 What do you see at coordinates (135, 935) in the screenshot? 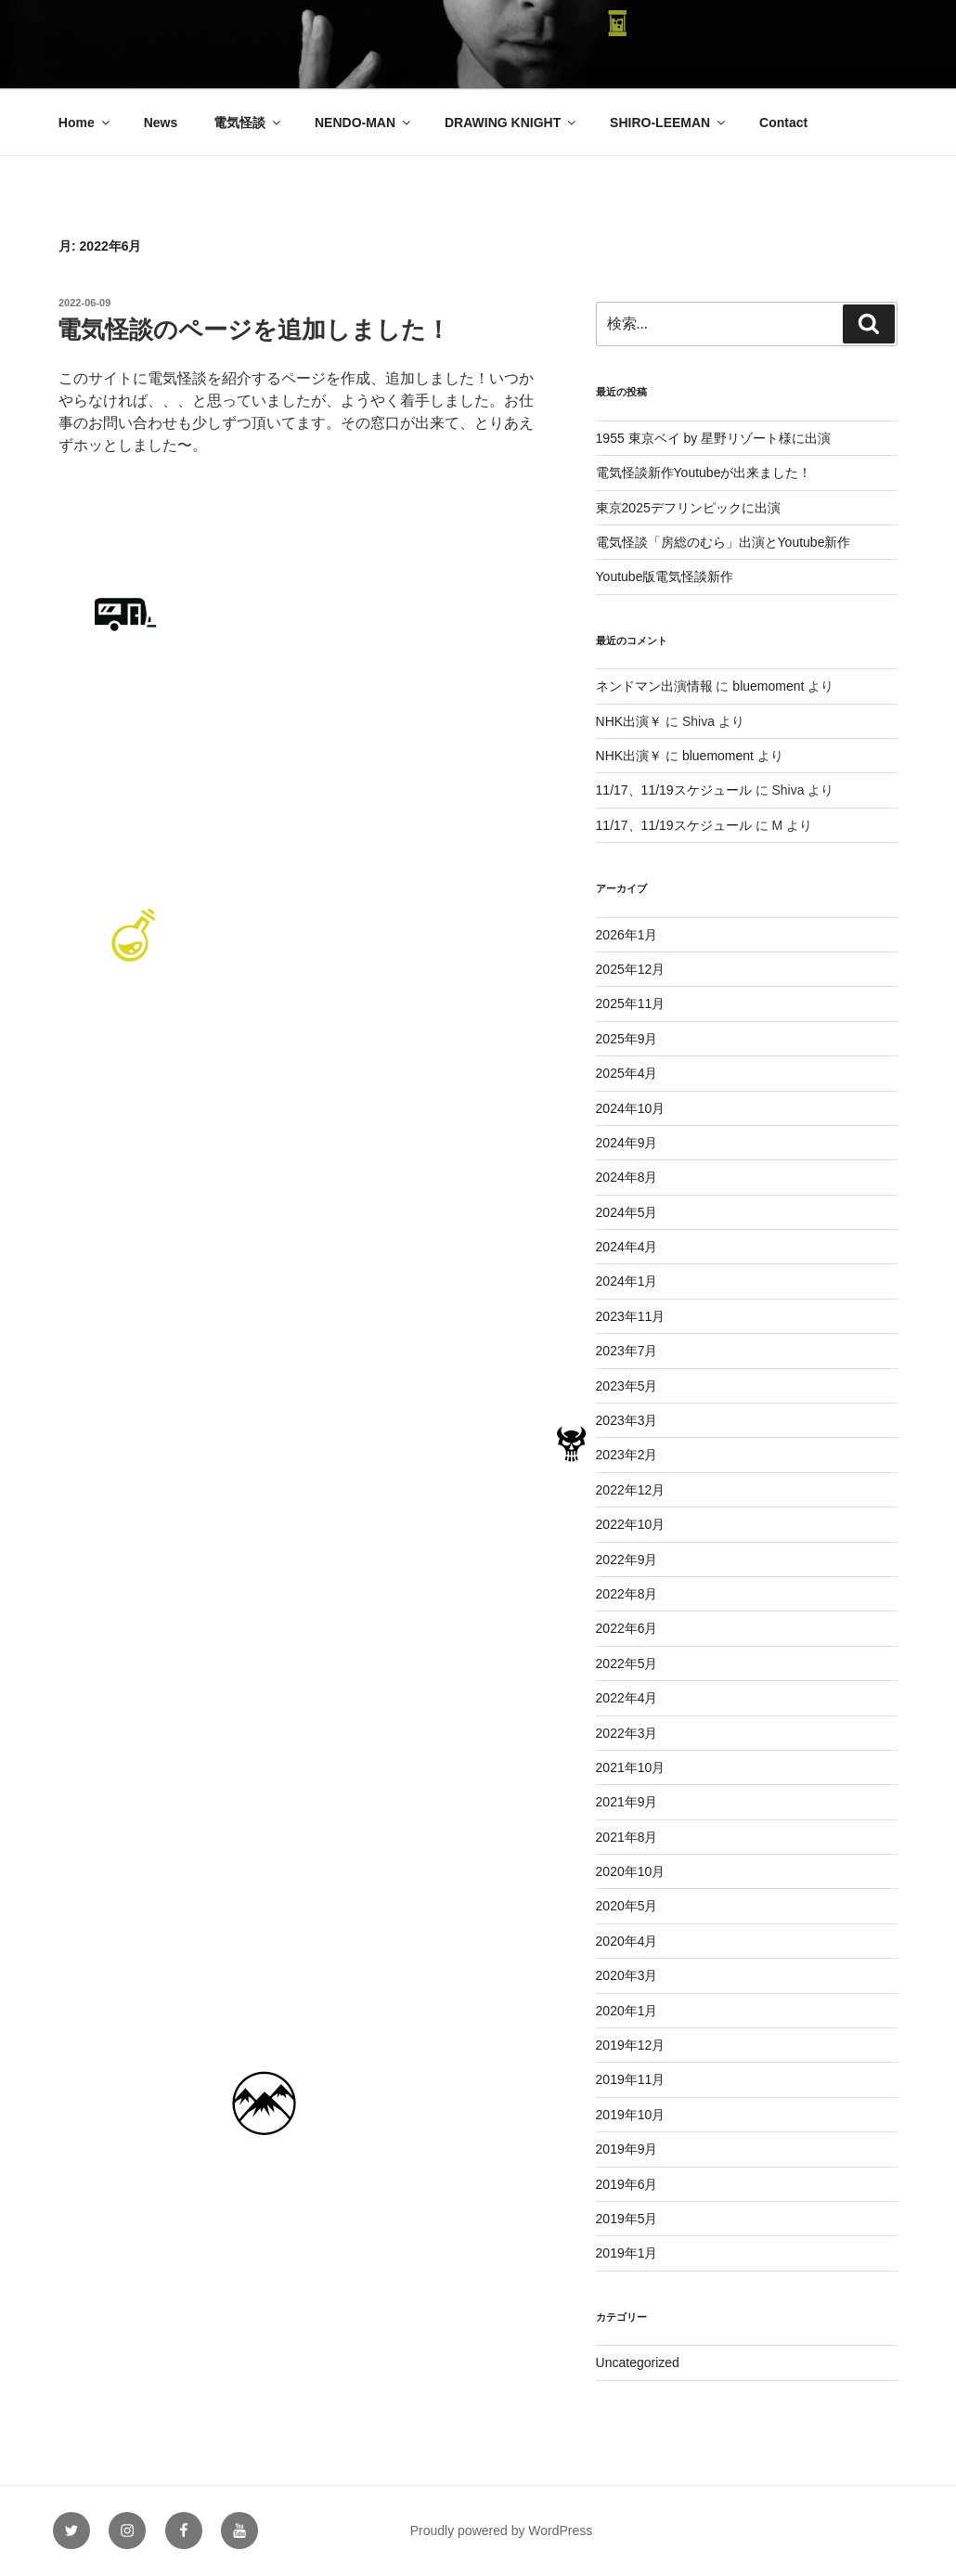
I see `use a health or mana potion` at bounding box center [135, 935].